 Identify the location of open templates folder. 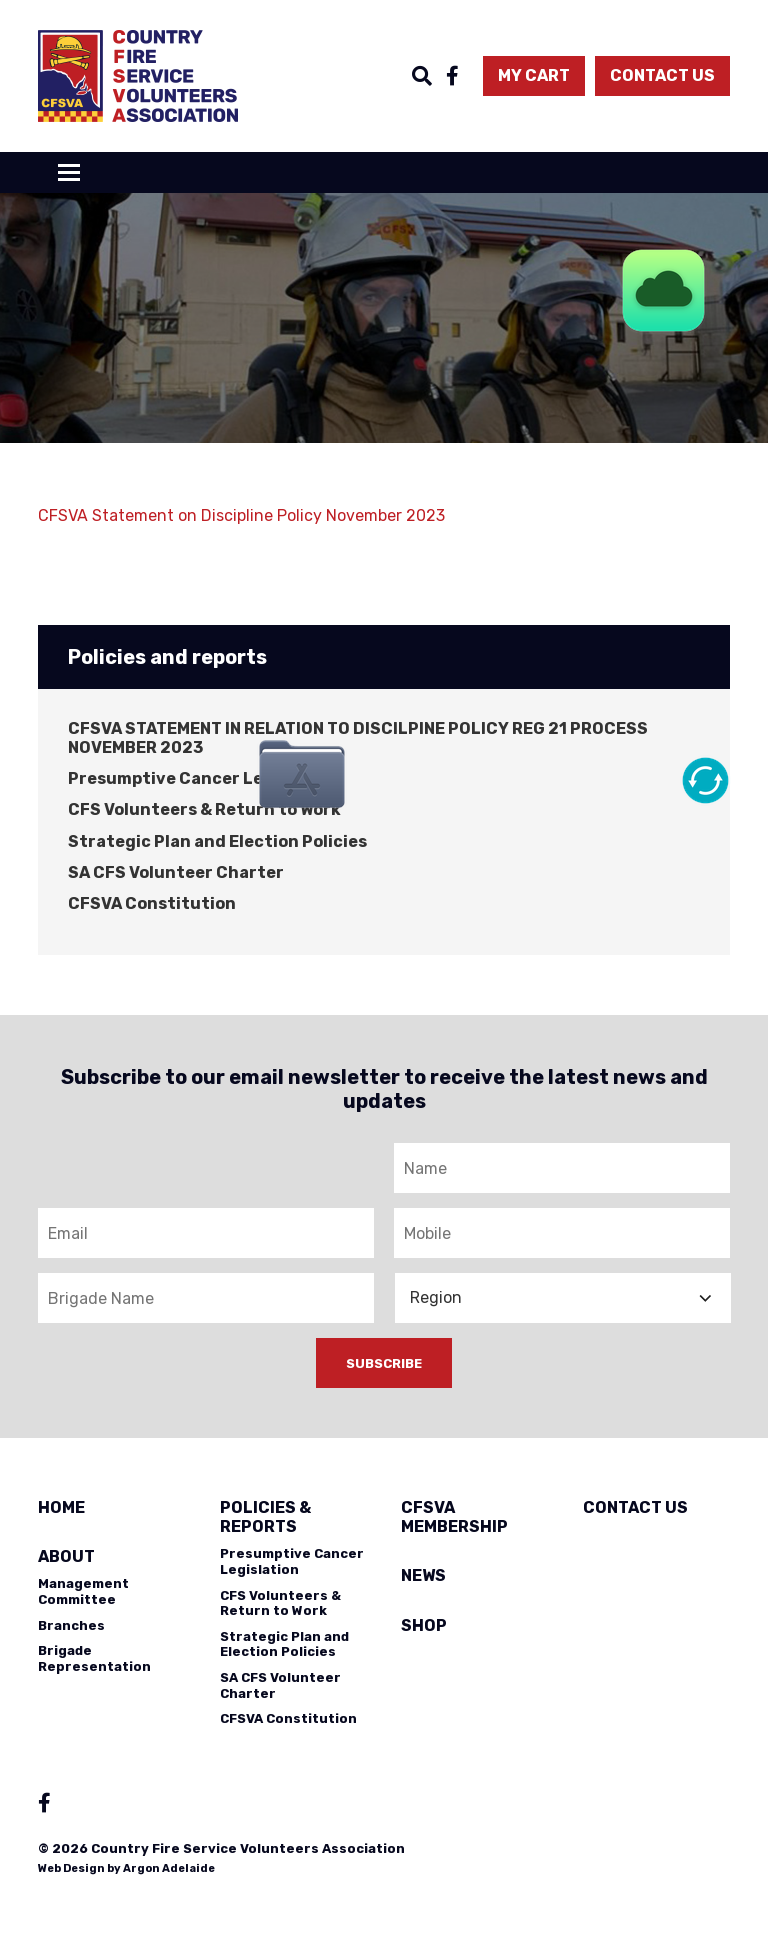
(302, 774).